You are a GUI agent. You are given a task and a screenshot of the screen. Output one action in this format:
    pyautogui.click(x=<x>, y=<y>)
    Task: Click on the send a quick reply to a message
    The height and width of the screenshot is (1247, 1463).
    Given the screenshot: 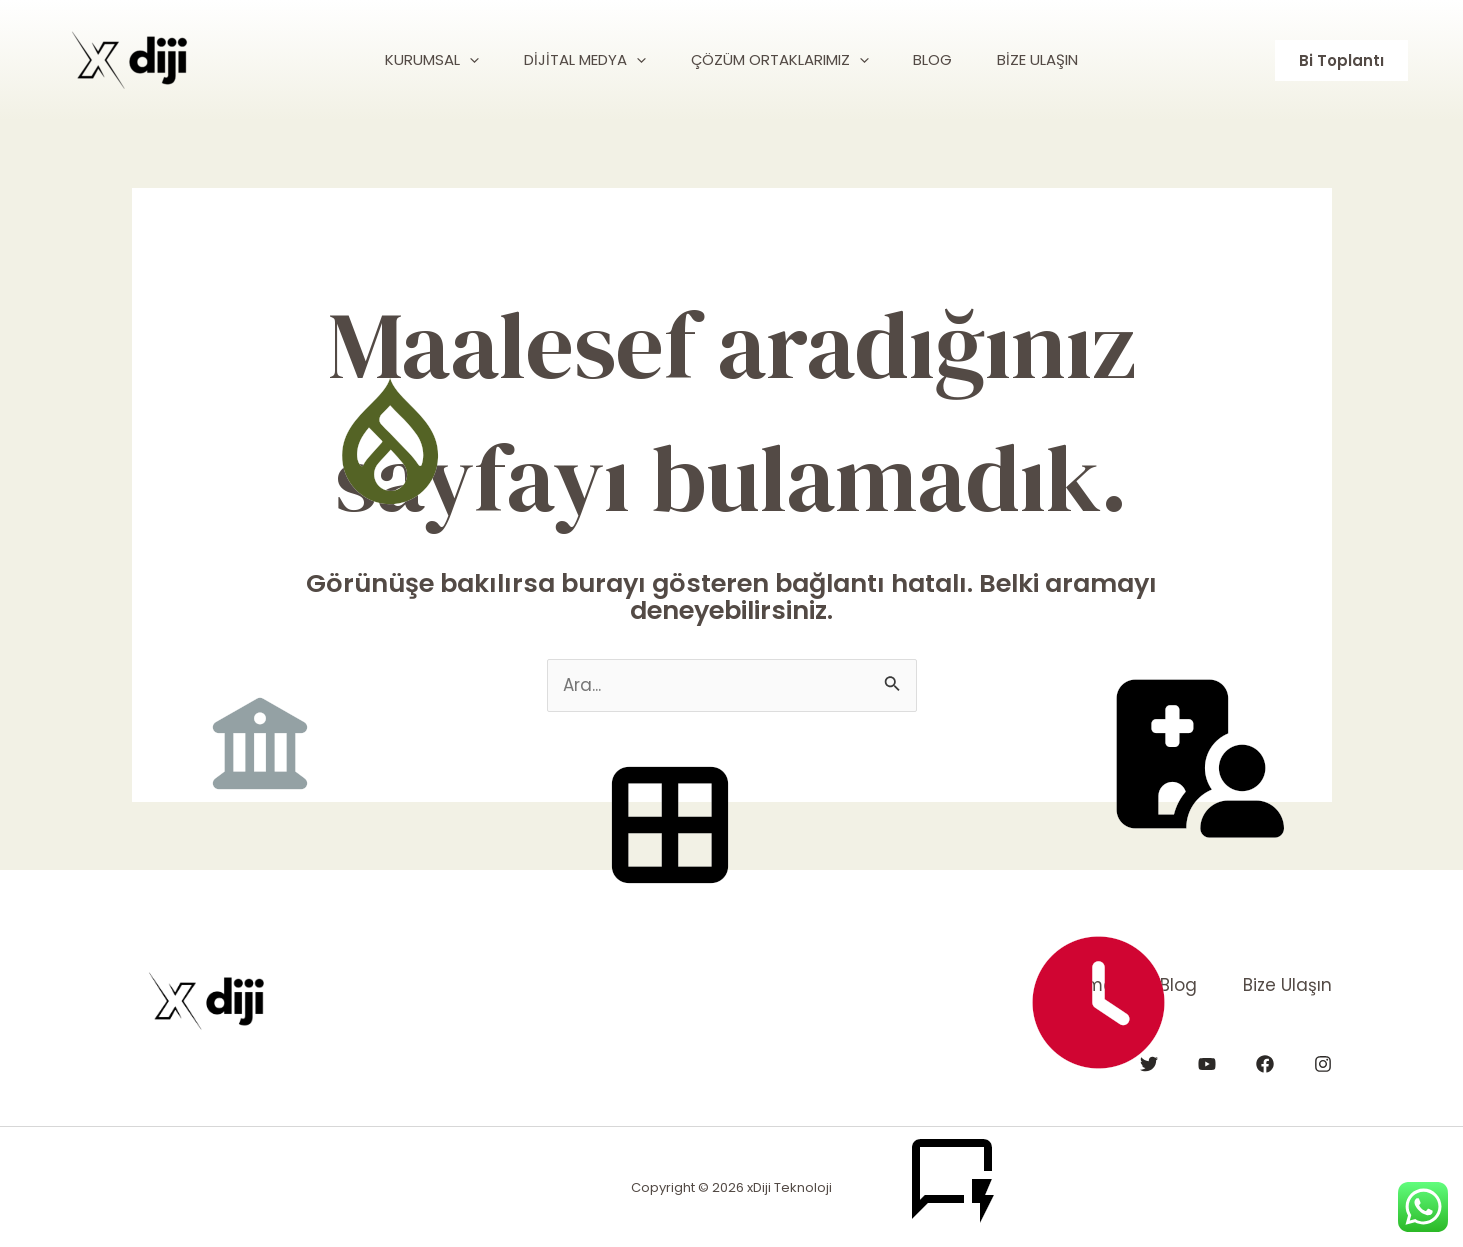 What is the action you would take?
    pyautogui.click(x=952, y=1179)
    